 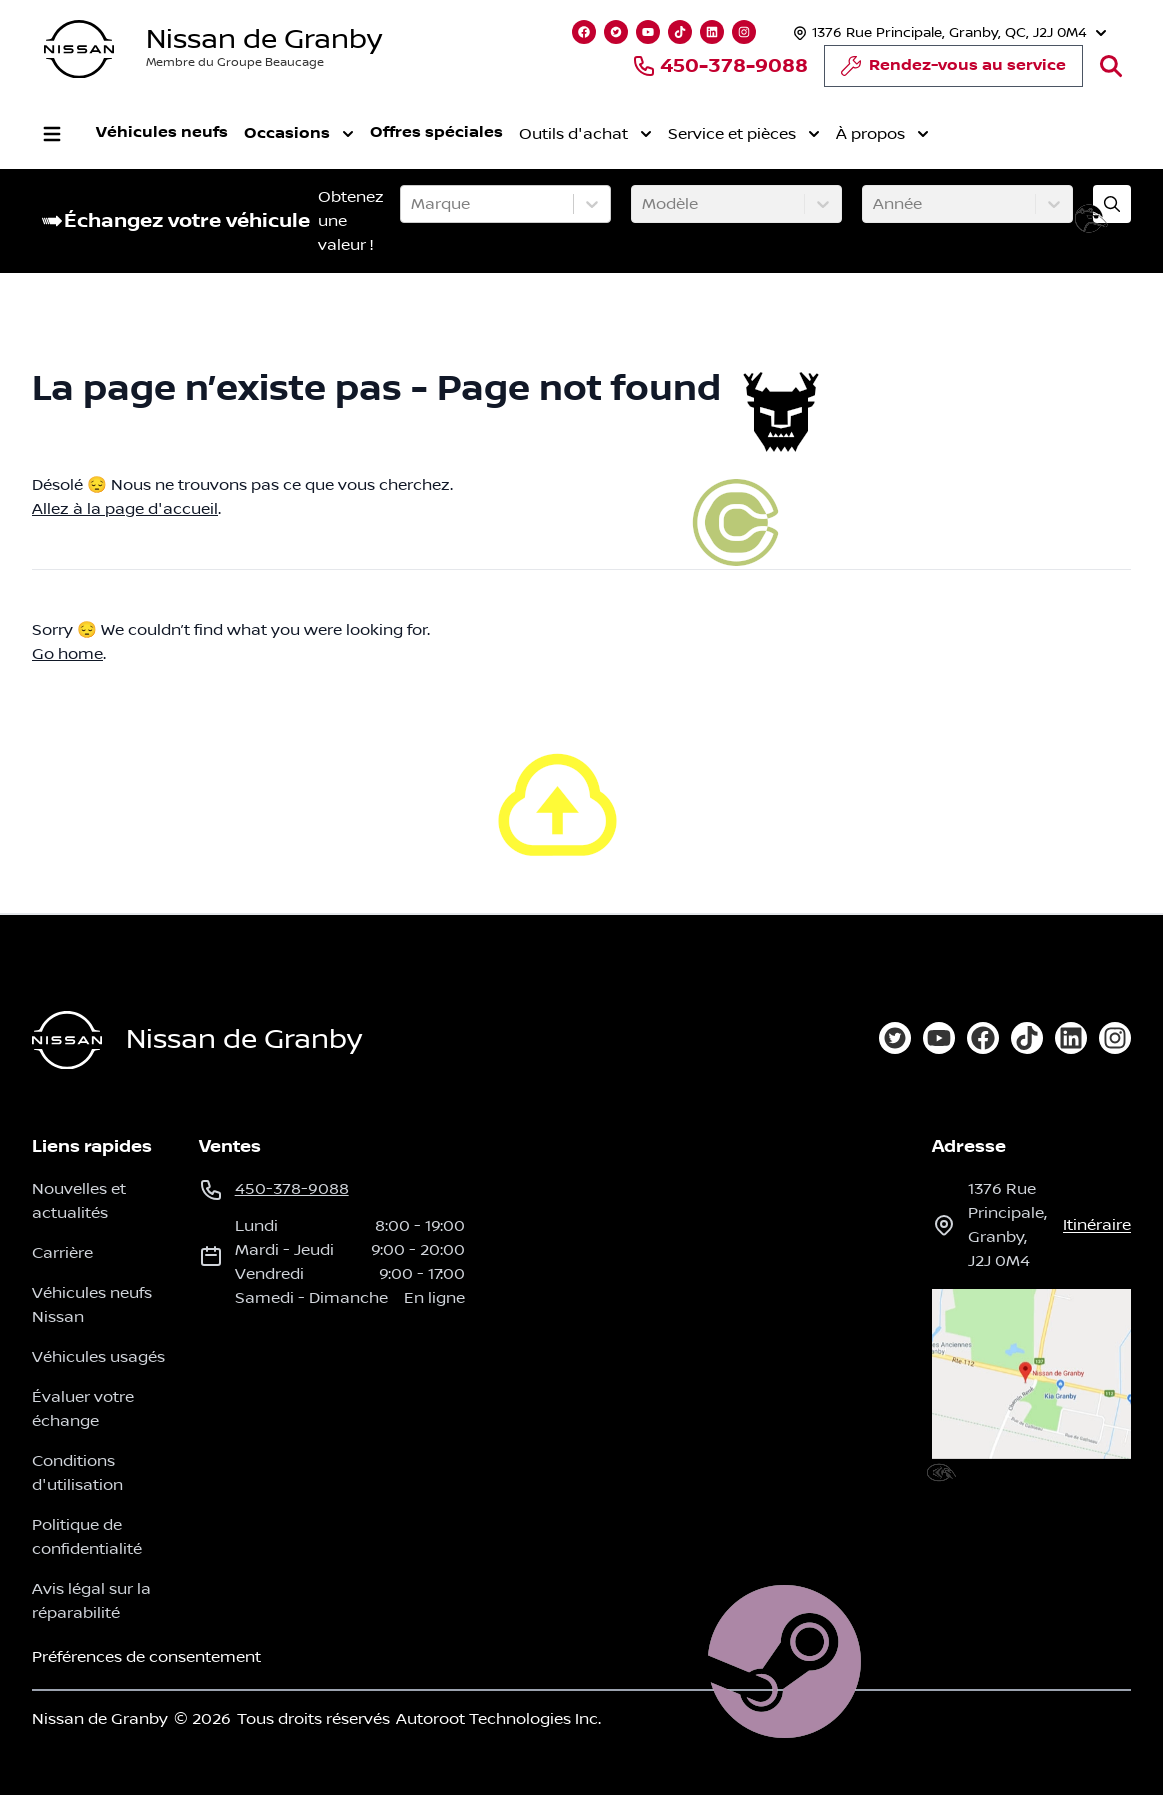 What do you see at coordinates (557, 807) in the screenshot?
I see `upload file to cloud storage` at bounding box center [557, 807].